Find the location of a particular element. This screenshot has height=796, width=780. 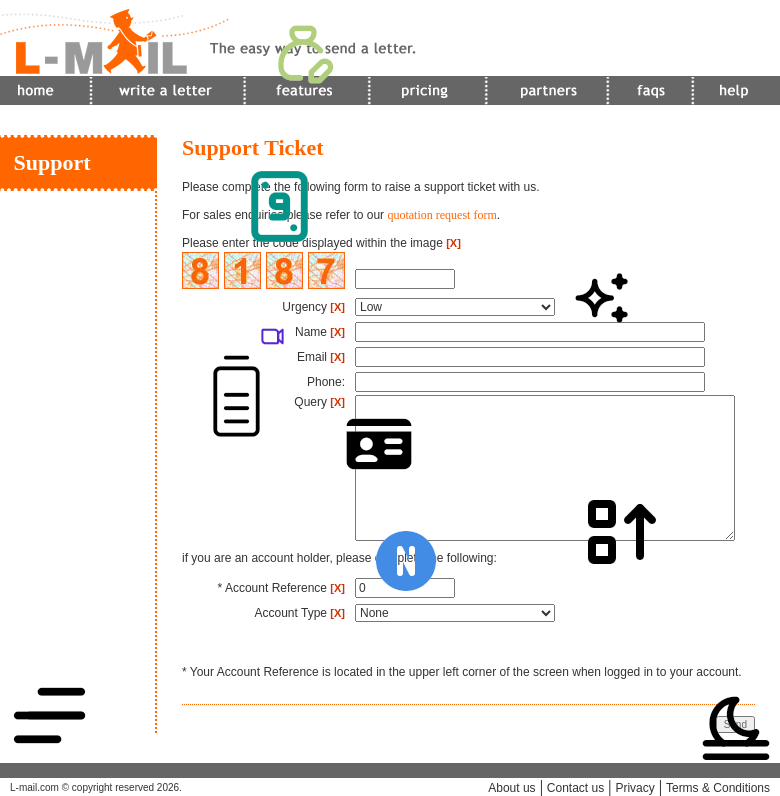

sort items in ascending order is located at coordinates (620, 532).